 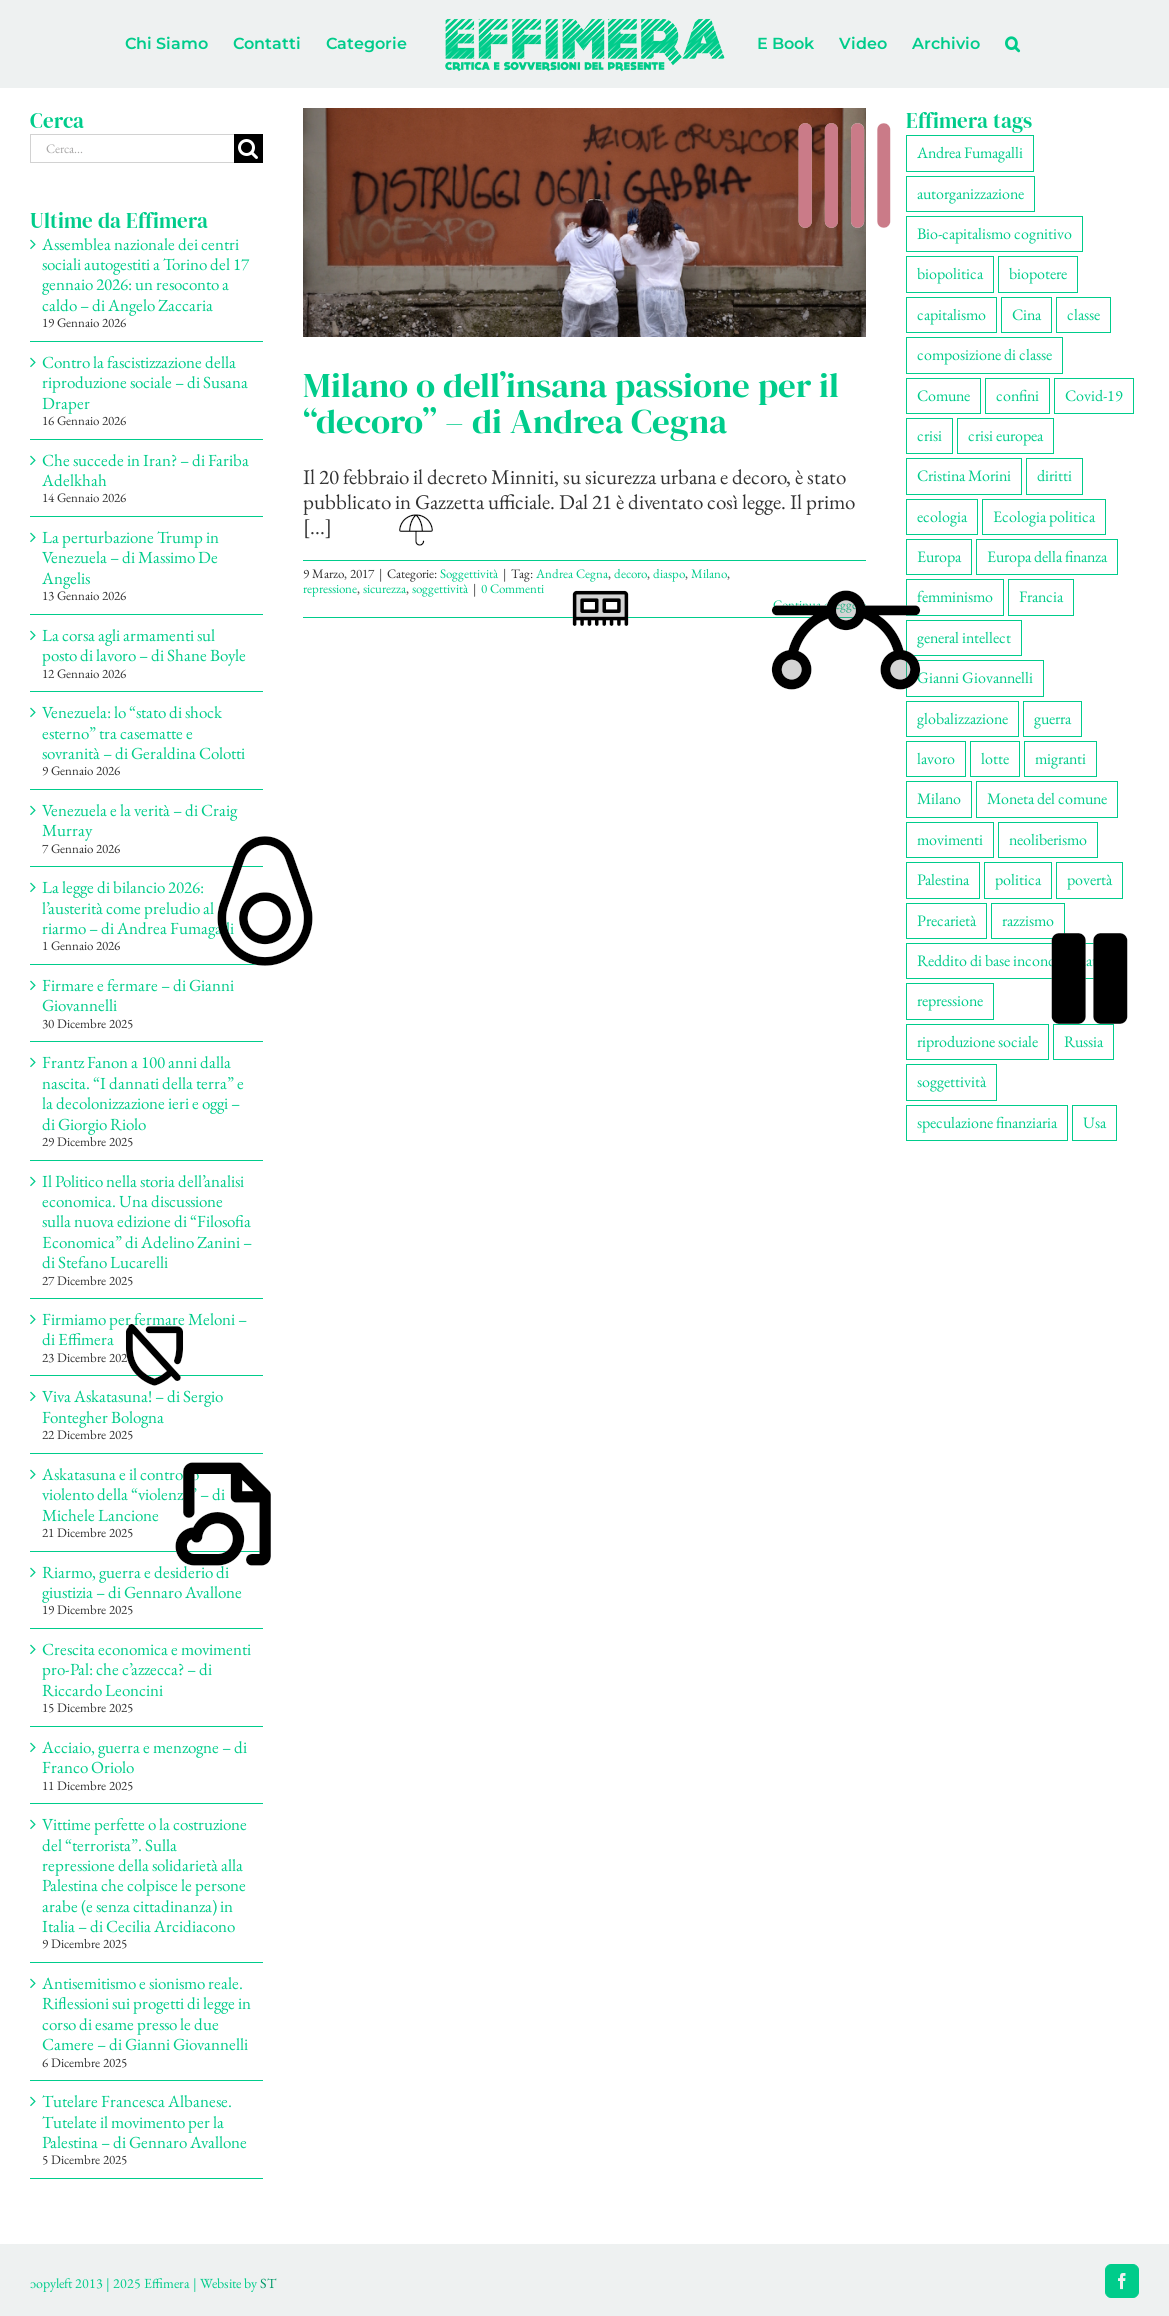 What do you see at coordinates (846, 640) in the screenshot?
I see `edit vector path curves` at bounding box center [846, 640].